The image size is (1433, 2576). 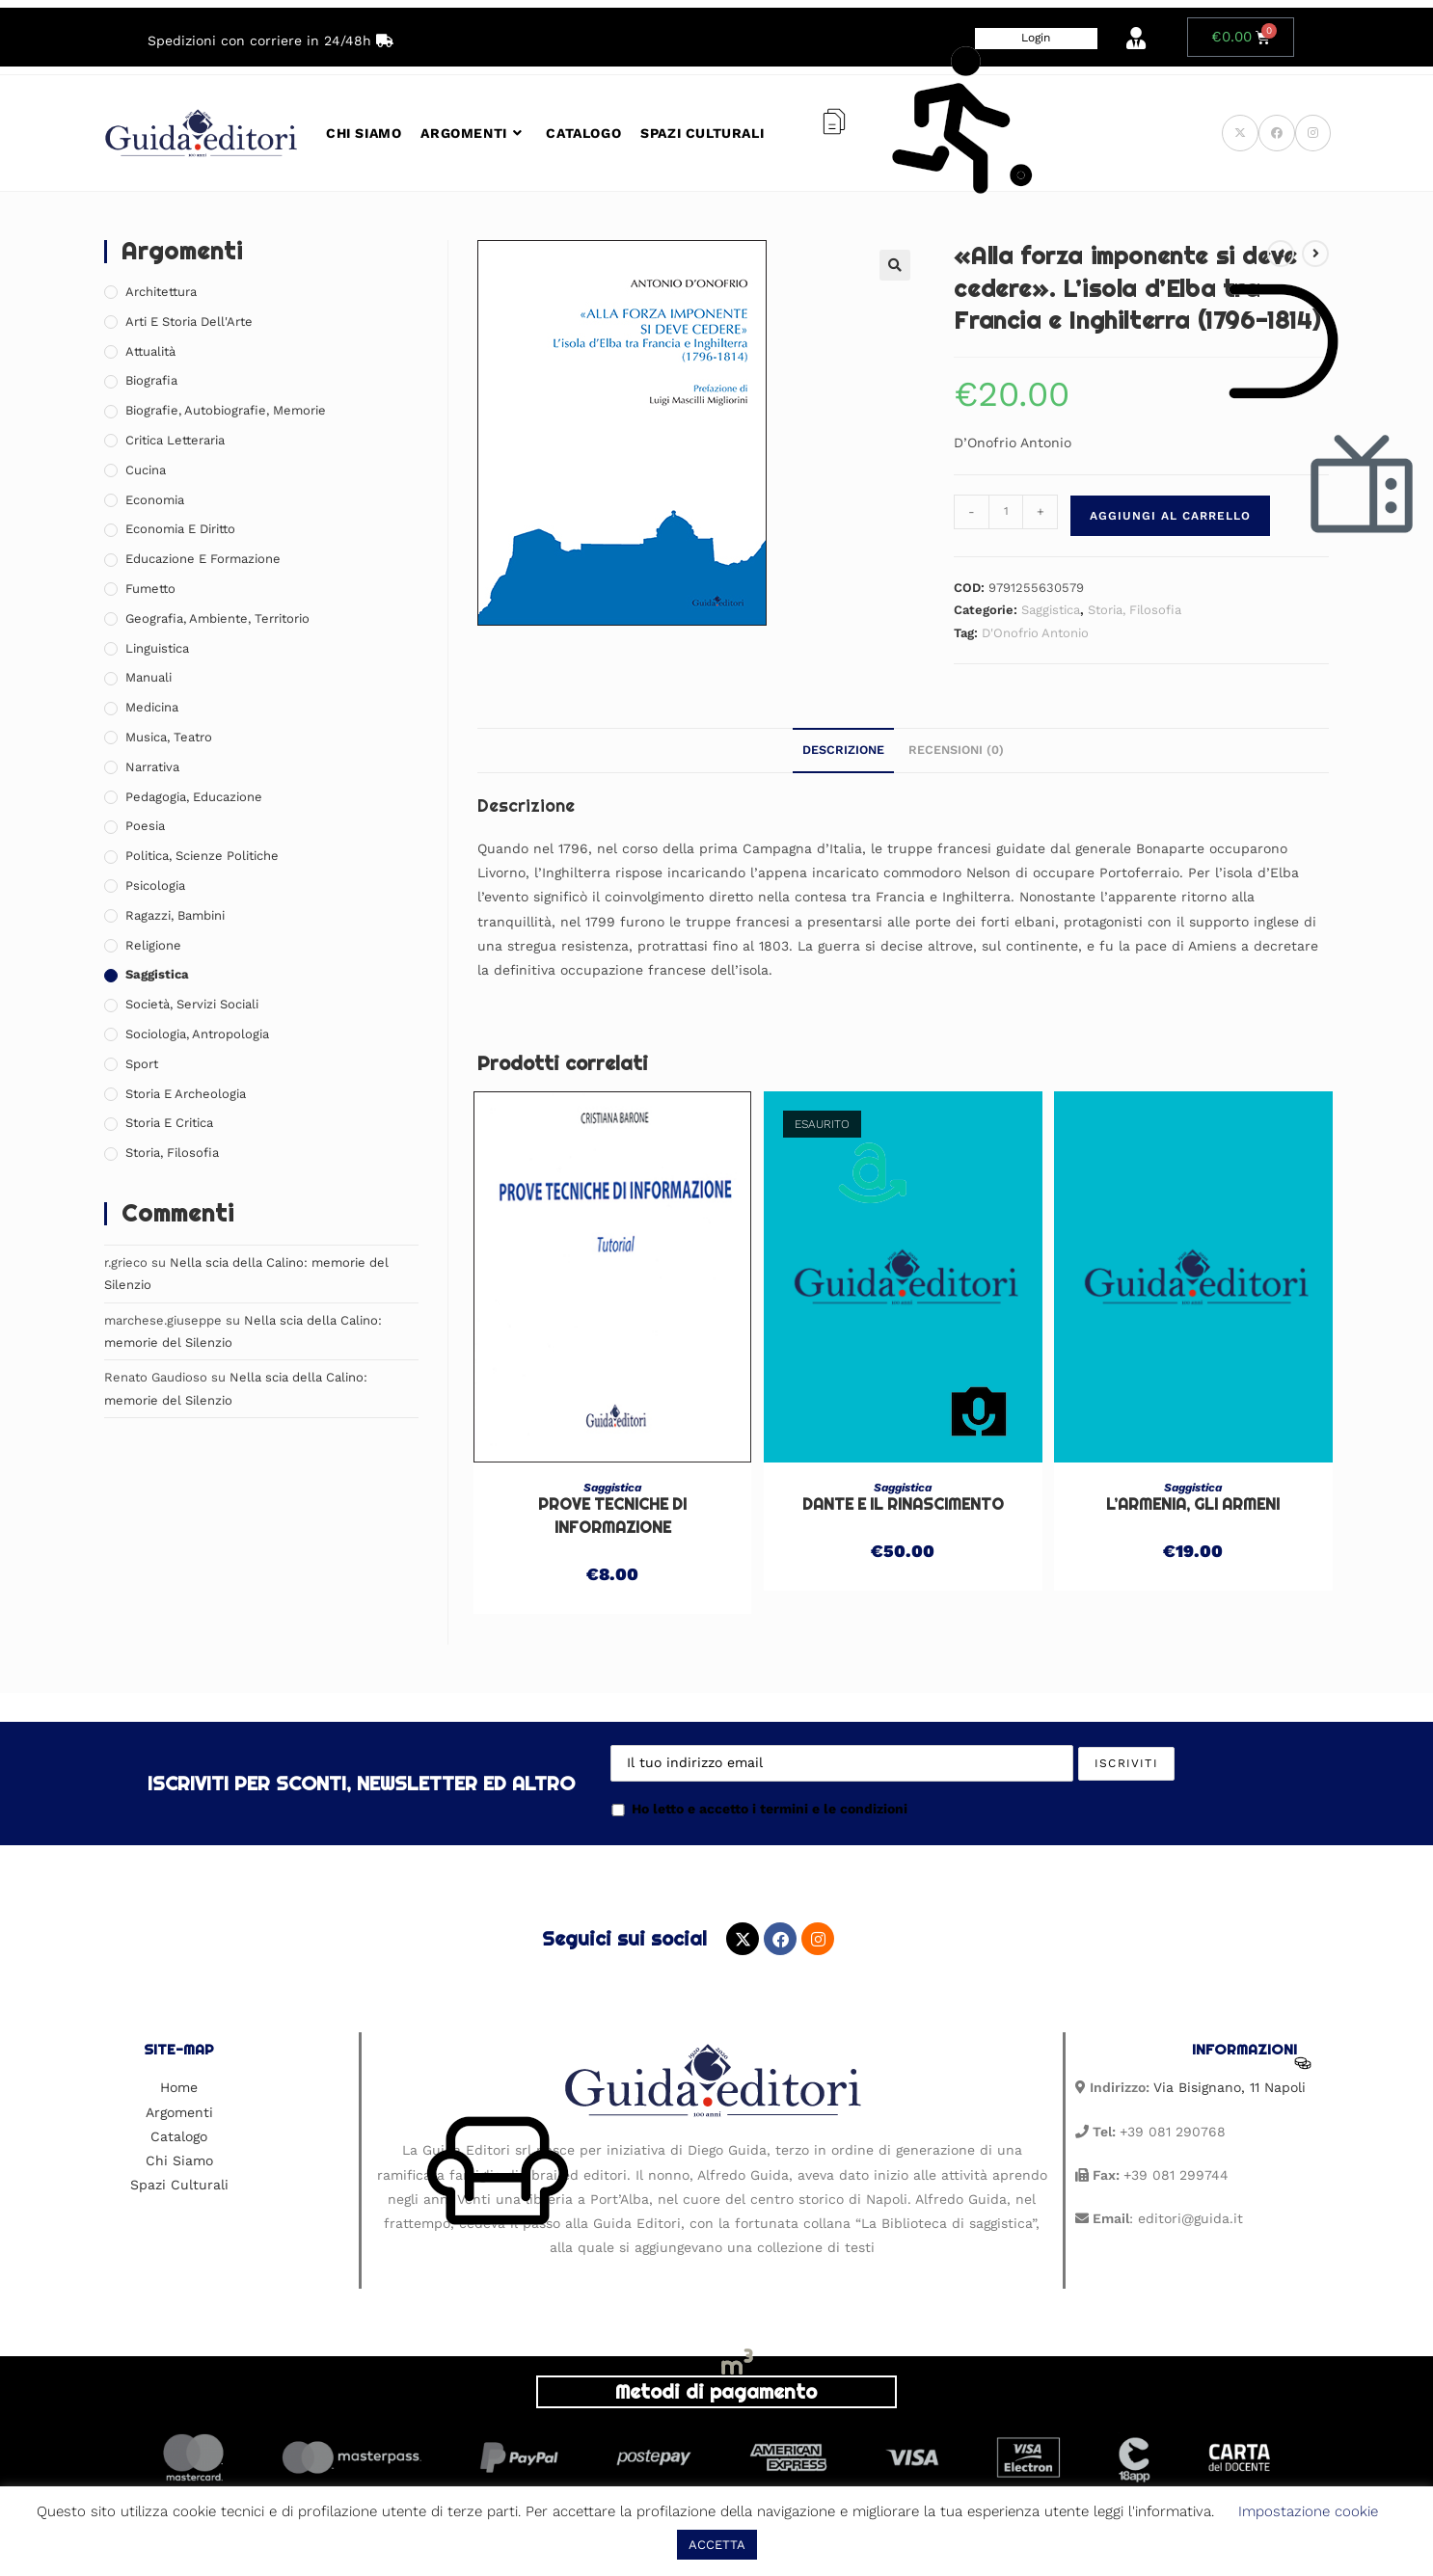 What do you see at coordinates (834, 121) in the screenshot?
I see `view all documents` at bounding box center [834, 121].